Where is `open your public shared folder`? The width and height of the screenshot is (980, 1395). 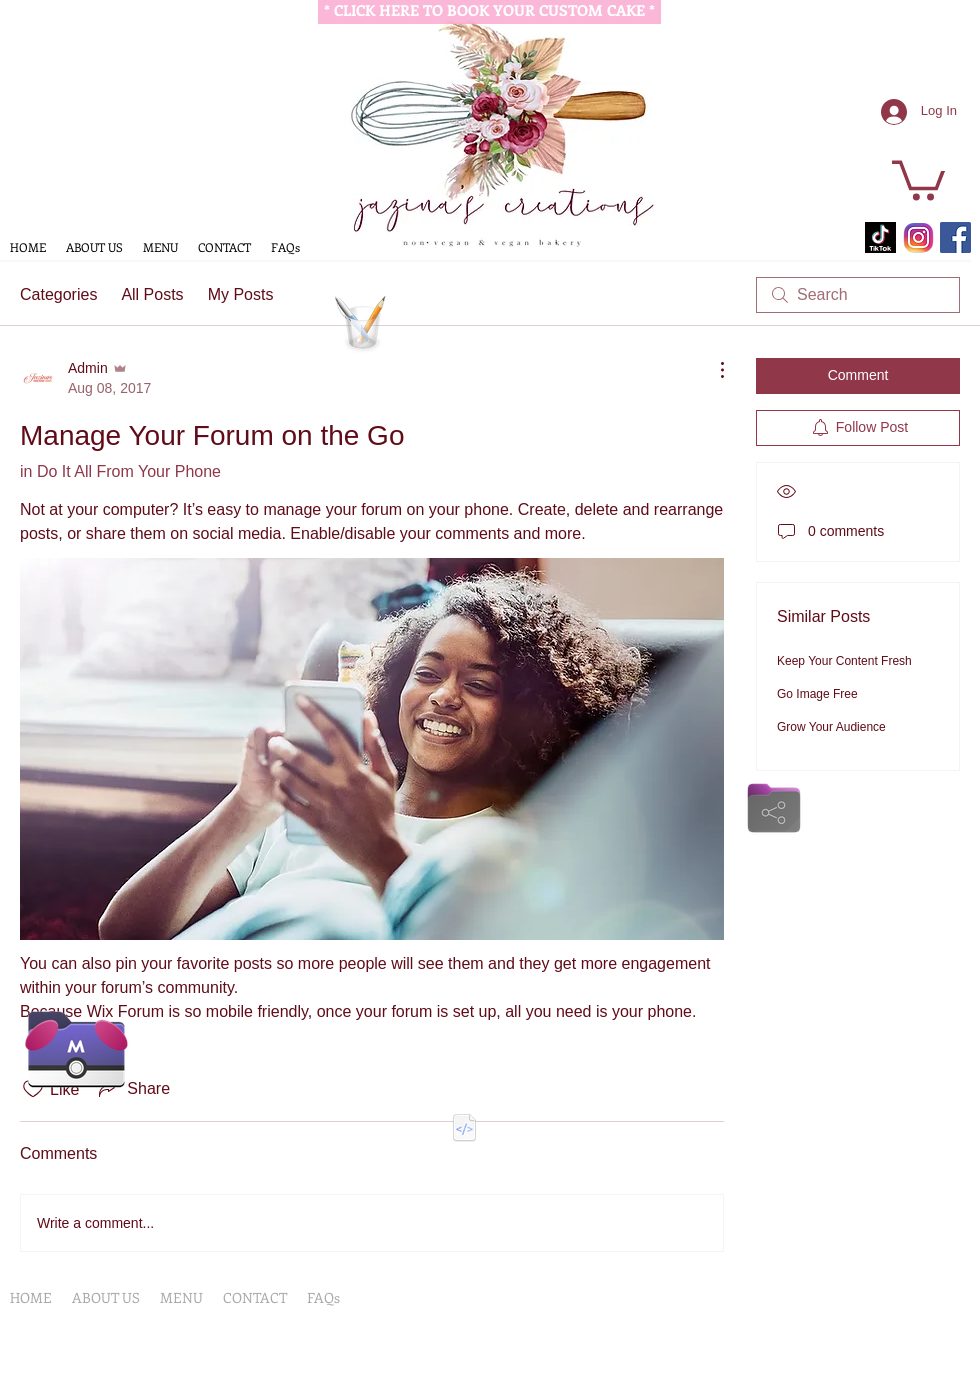 open your public shared folder is located at coordinates (774, 808).